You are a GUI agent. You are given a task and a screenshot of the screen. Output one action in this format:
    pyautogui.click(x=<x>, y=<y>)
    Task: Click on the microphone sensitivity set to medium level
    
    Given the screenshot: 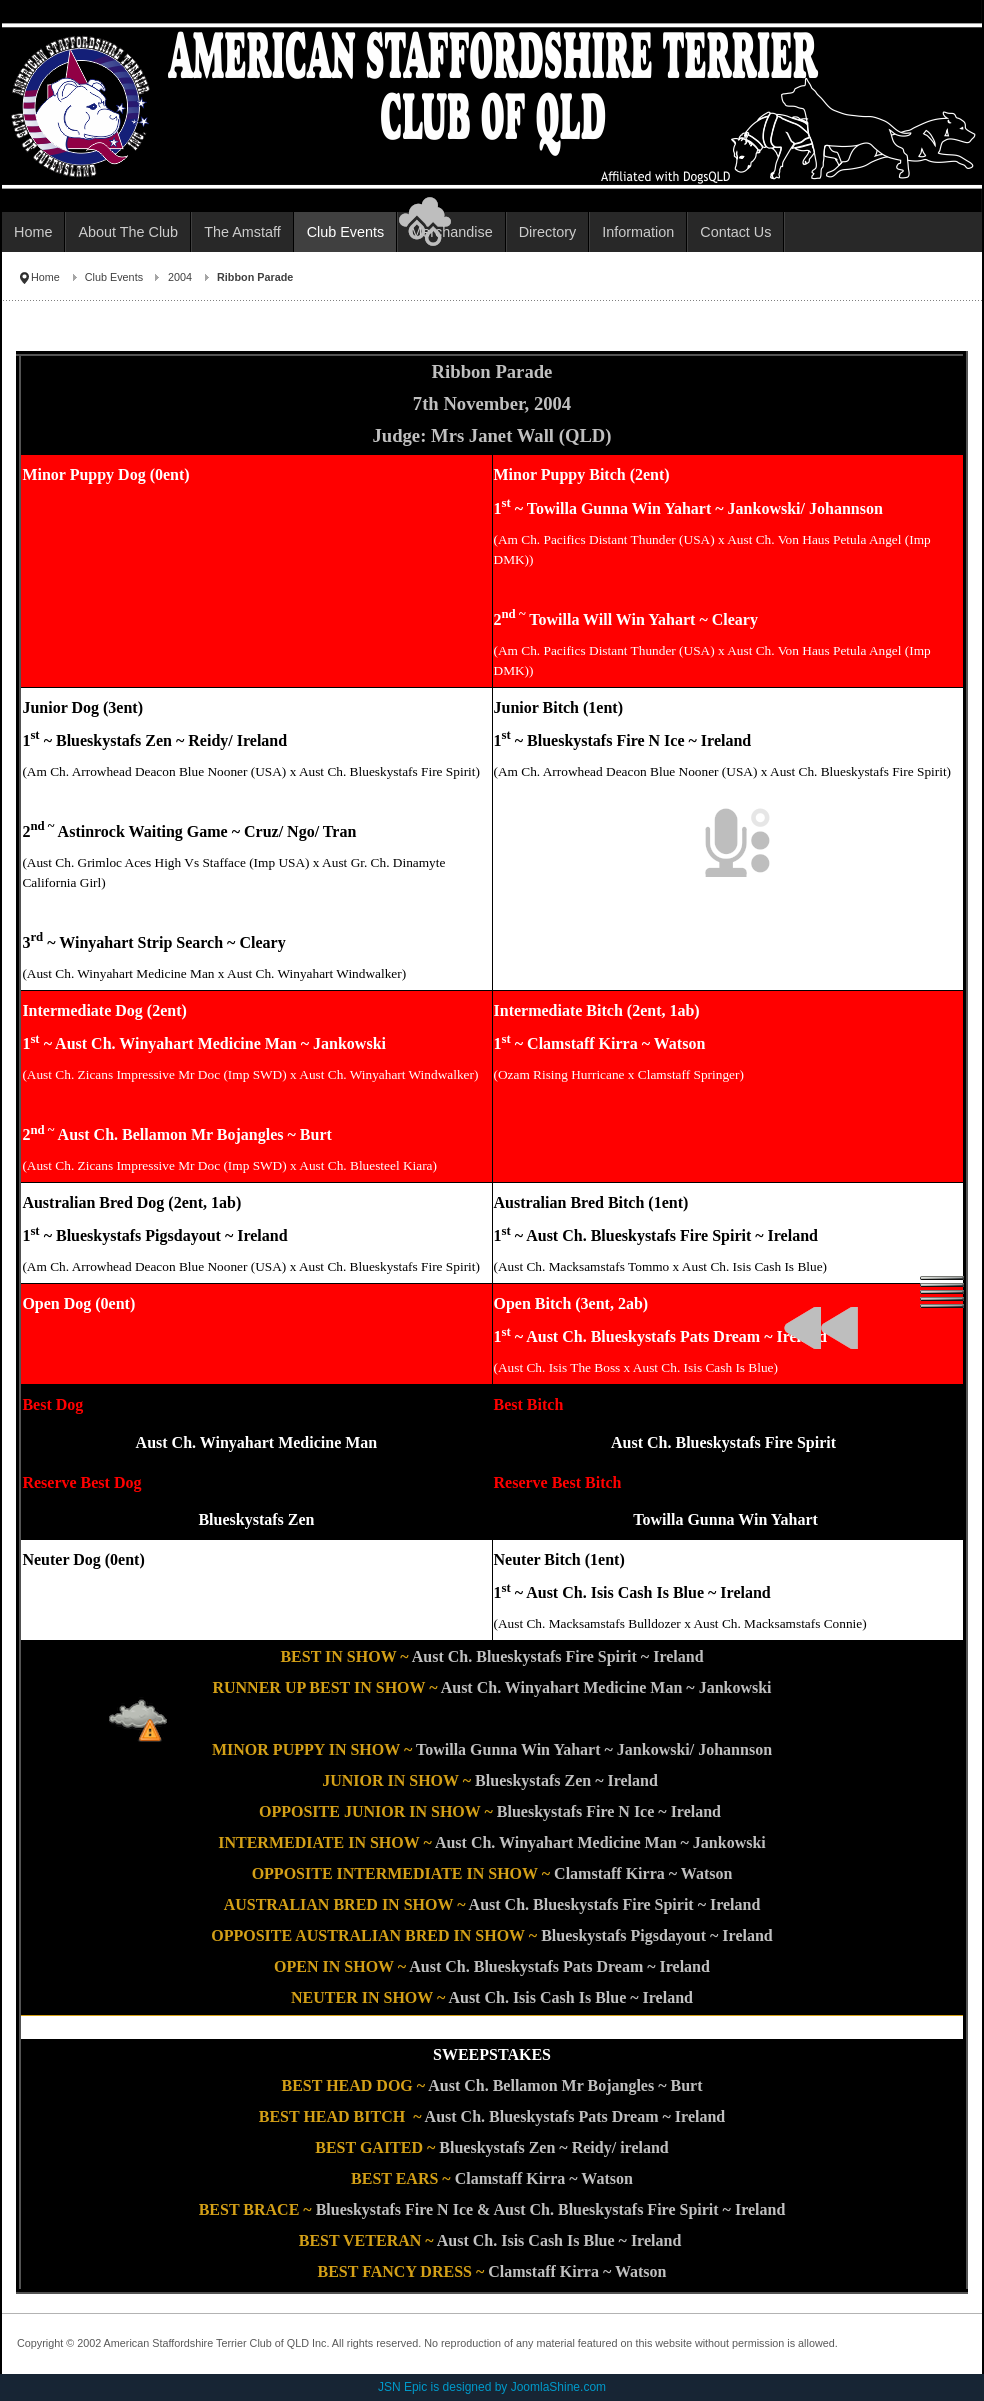 What is the action you would take?
    pyautogui.click(x=737, y=840)
    